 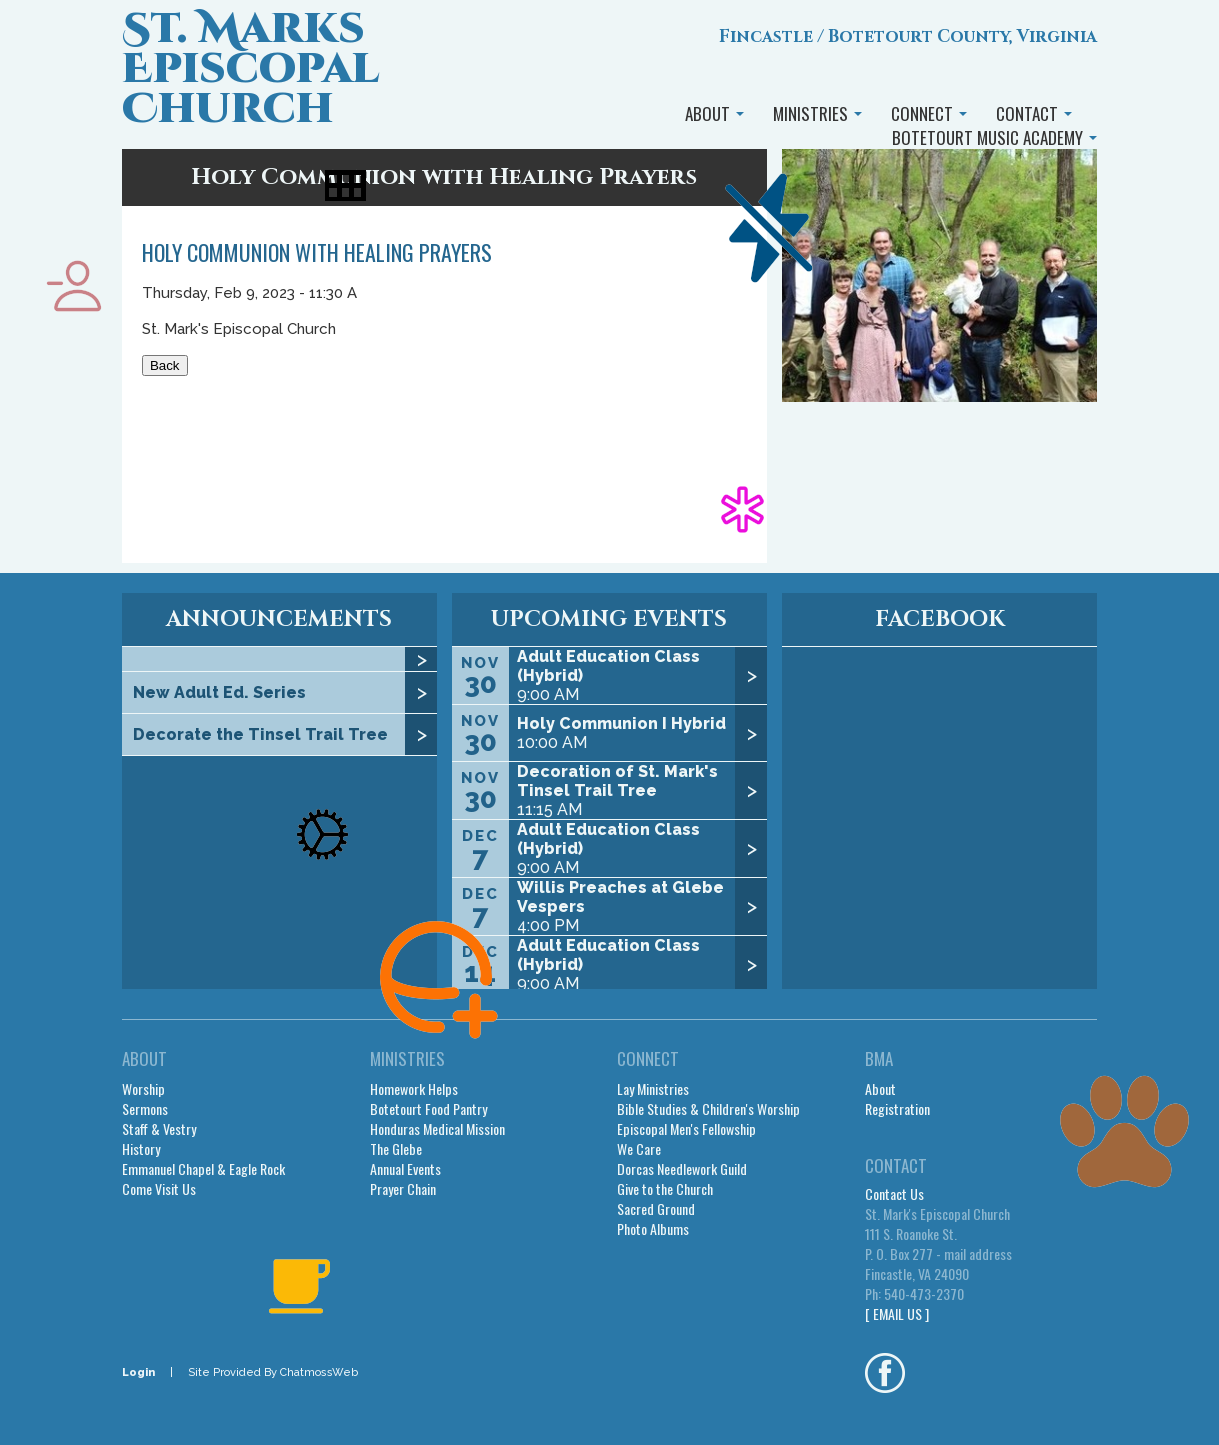 I want to click on switch to grid view, so click(x=344, y=187).